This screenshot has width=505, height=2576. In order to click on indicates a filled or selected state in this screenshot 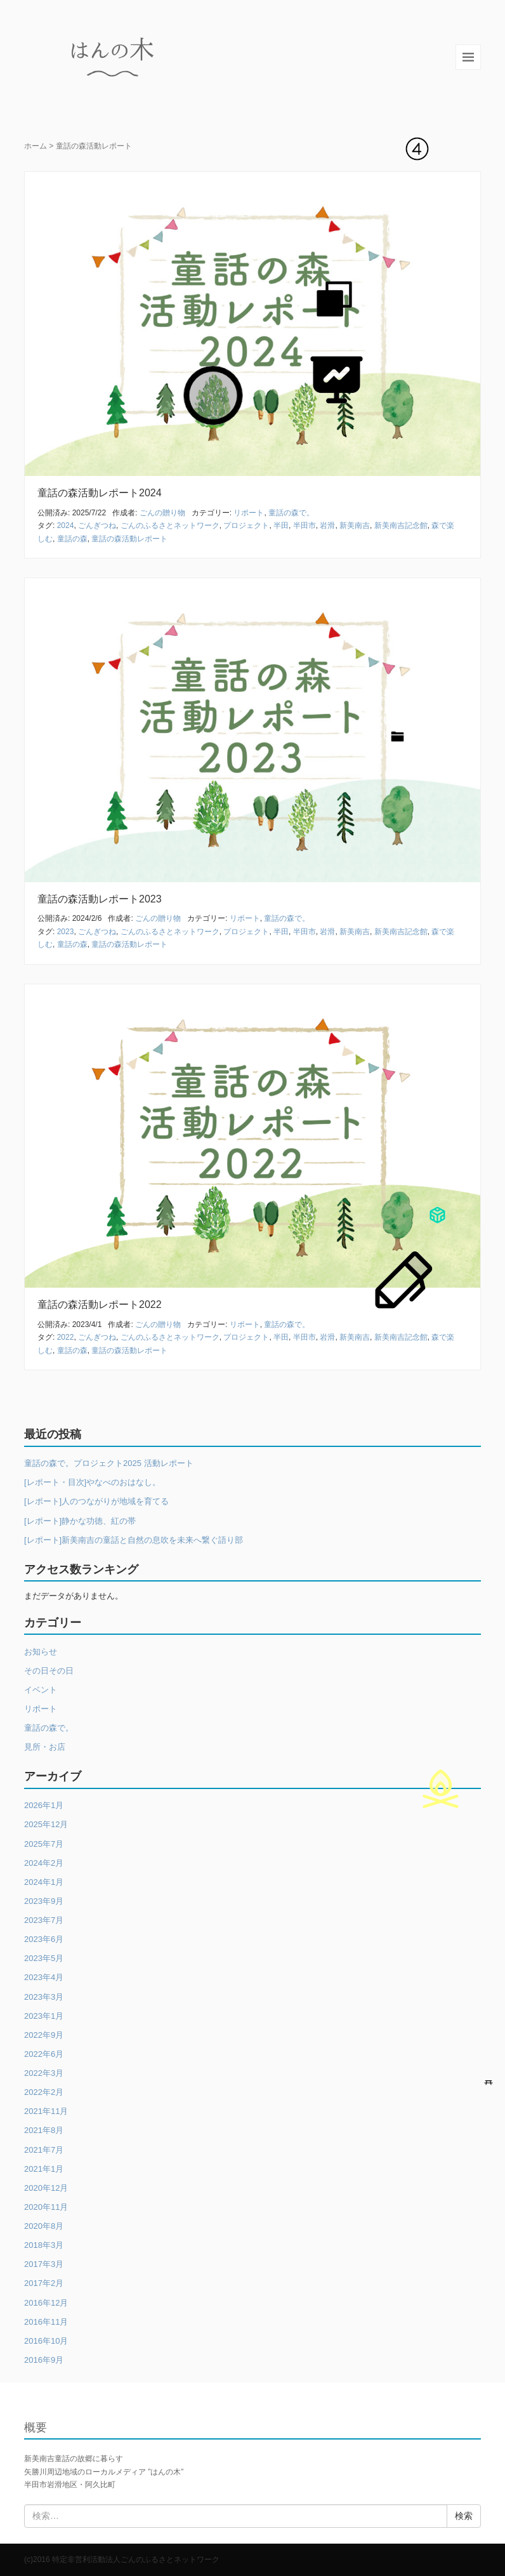, I will do `click(213, 395)`.